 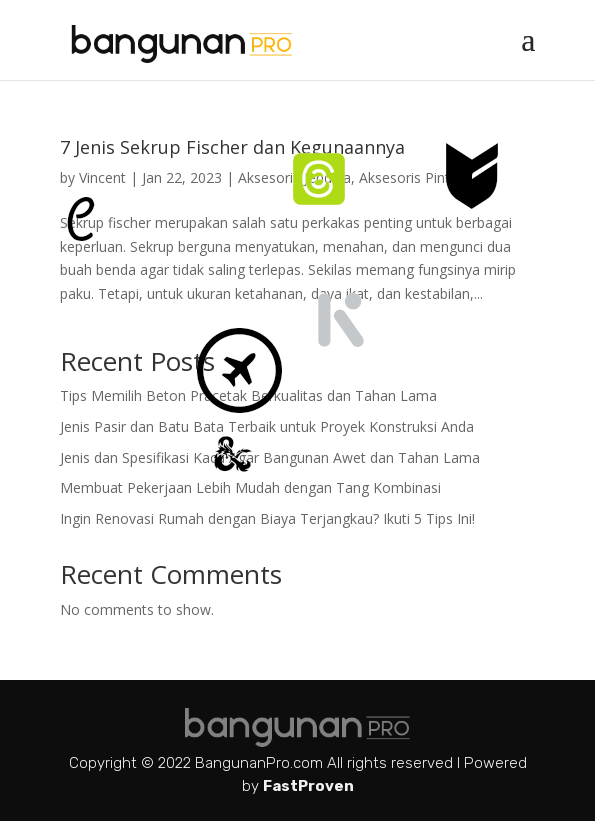 I want to click on open the Threads app, so click(x=319, y=179).